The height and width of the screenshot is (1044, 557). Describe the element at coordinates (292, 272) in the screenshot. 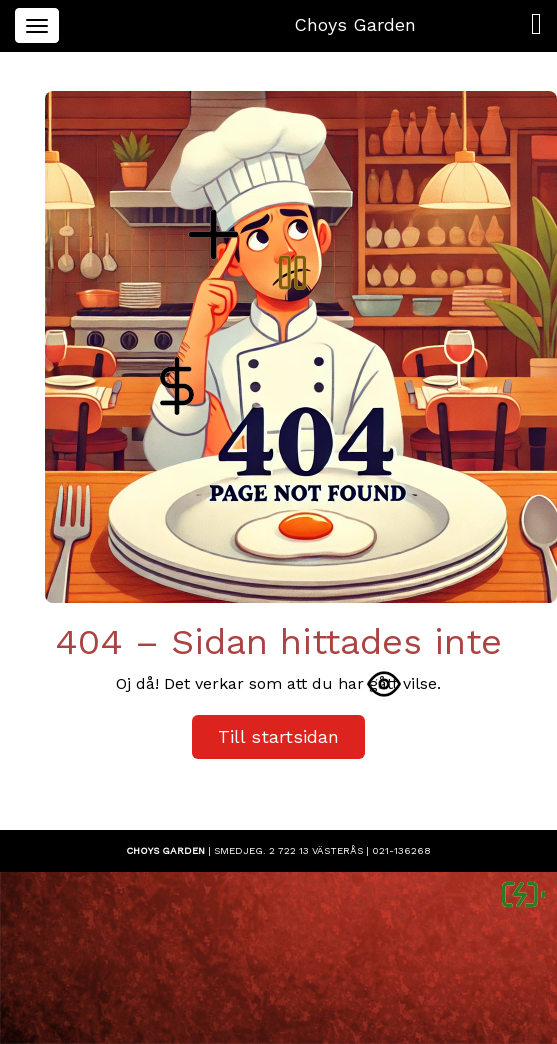

I see `pause media playback` at that location.